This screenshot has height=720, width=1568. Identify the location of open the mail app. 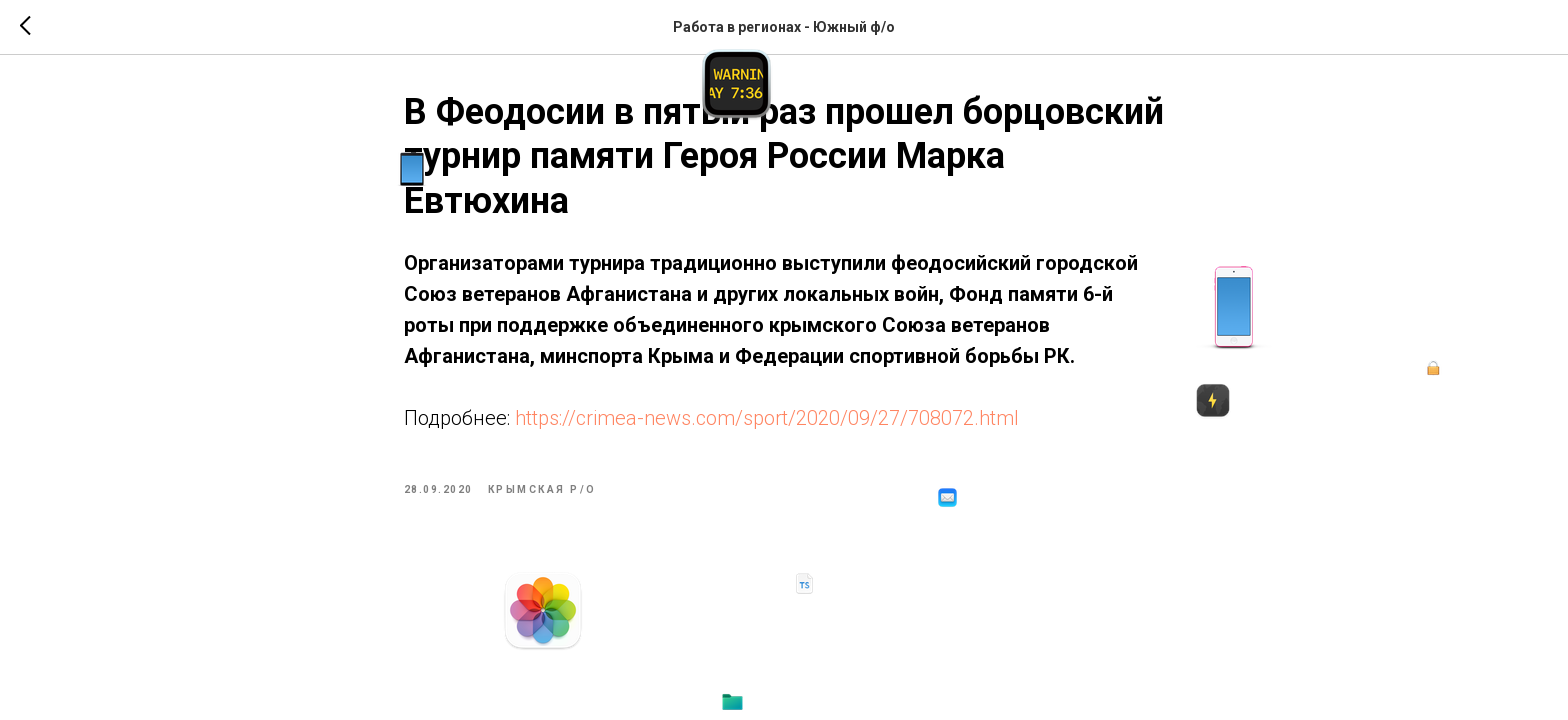
(947, 497).